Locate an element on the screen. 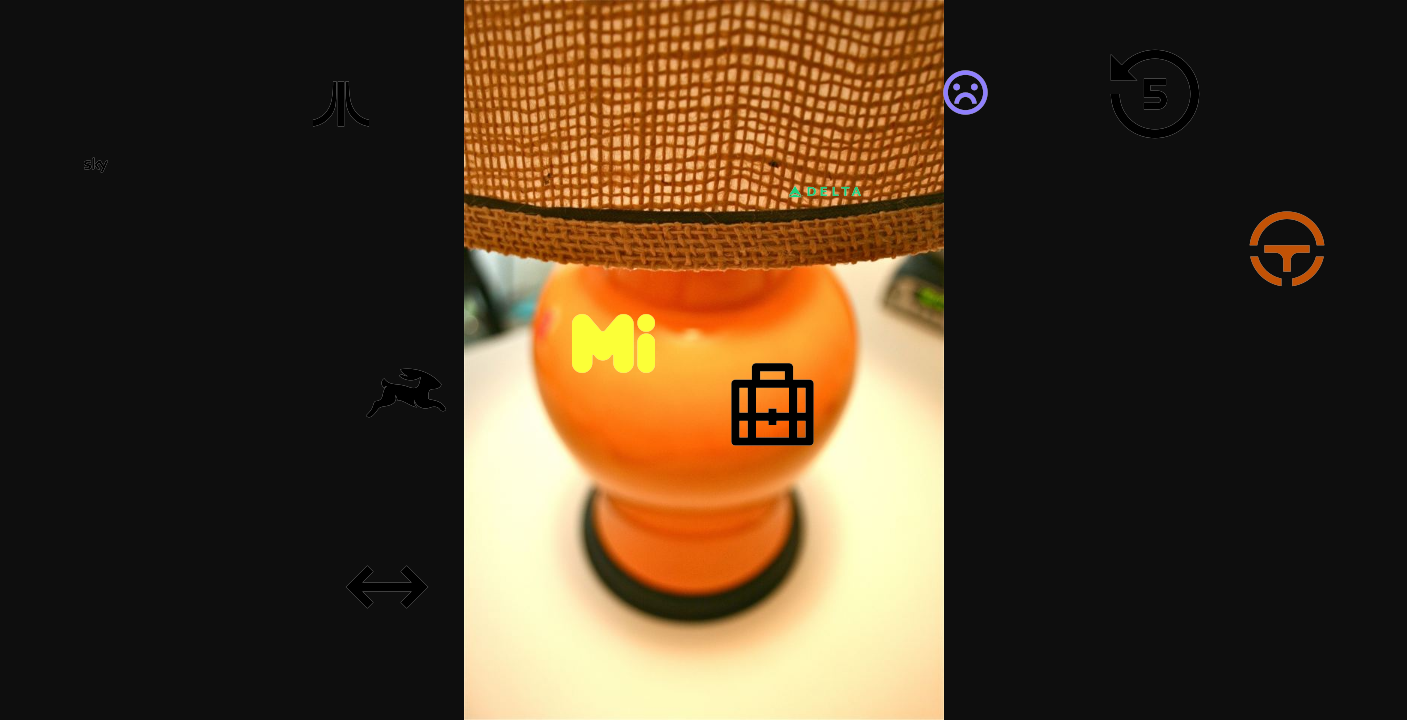 Image resolution: width=1407 pixels, height=720 pixels. access driving or navigation mode is located at coordinates (1287, 249).